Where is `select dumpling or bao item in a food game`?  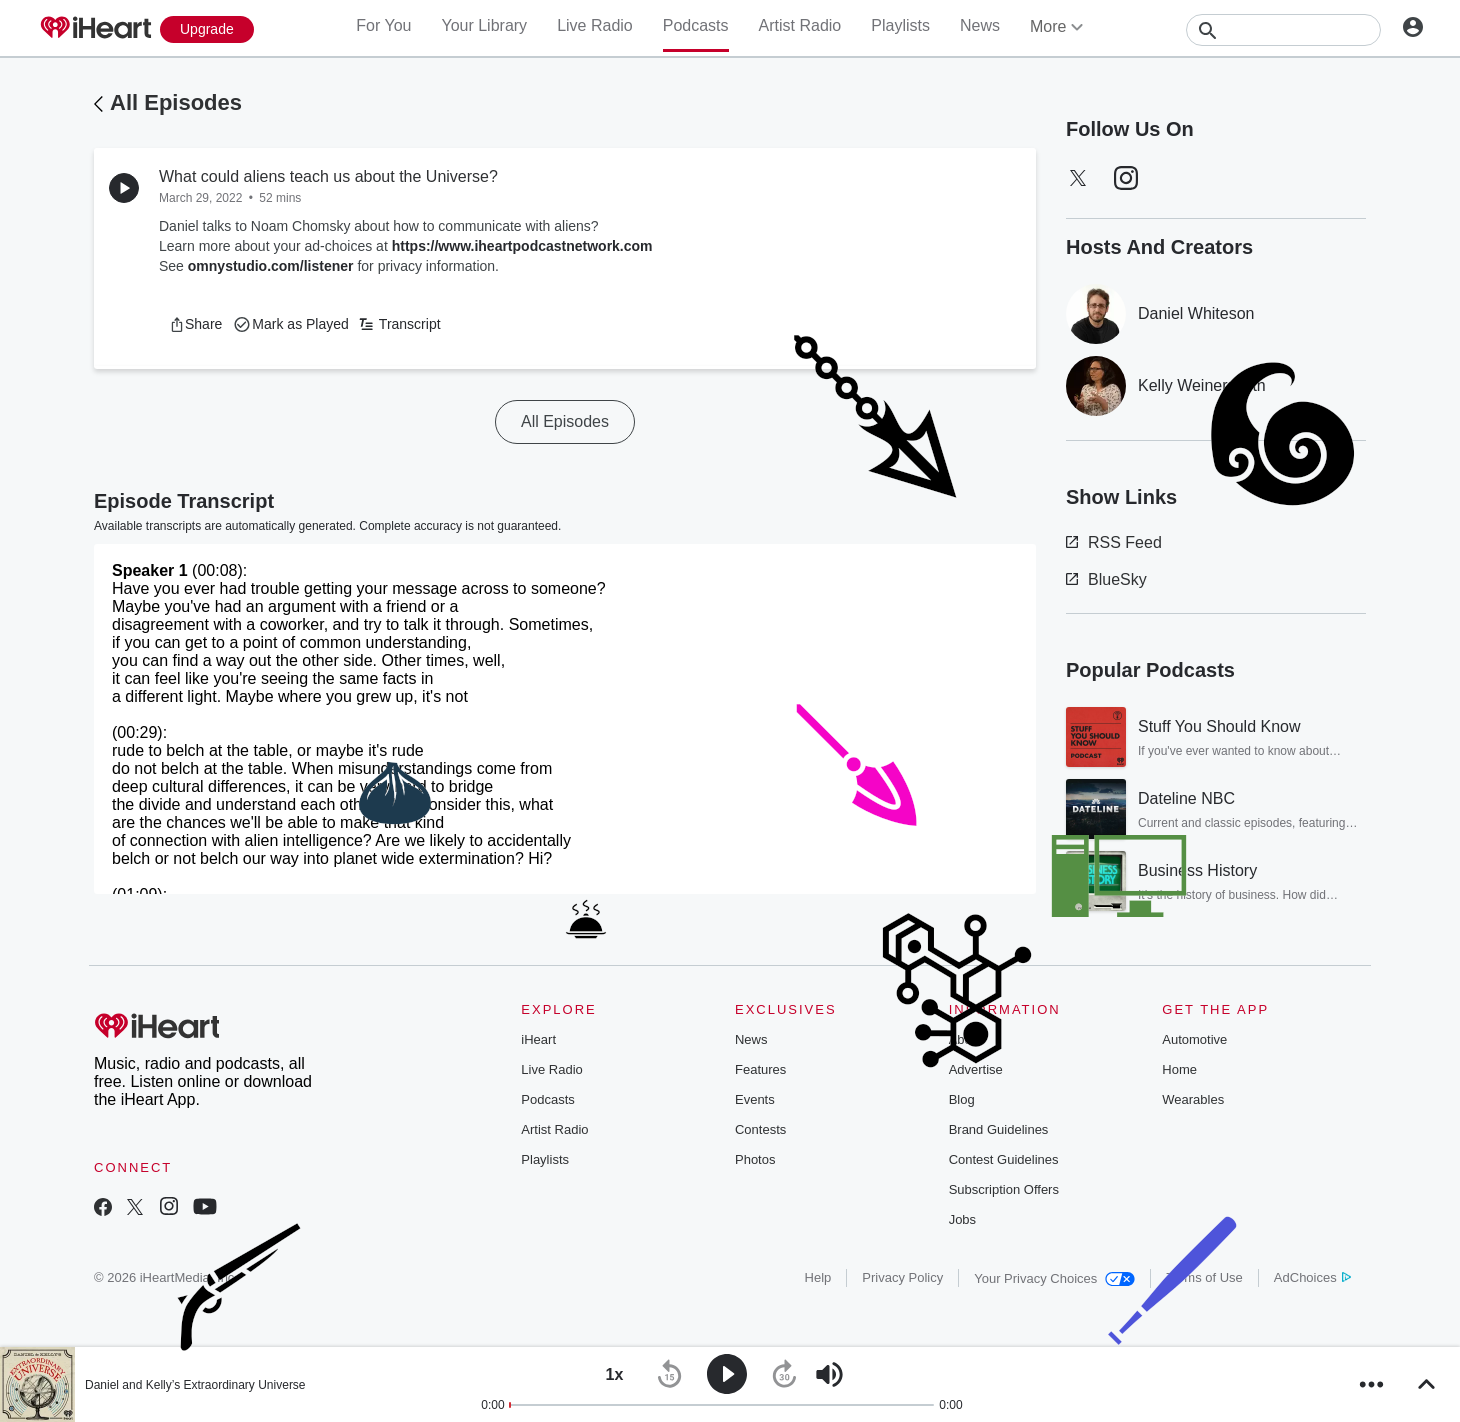 select dumpling or bao item in a food game is located at coordinates (395, 793).